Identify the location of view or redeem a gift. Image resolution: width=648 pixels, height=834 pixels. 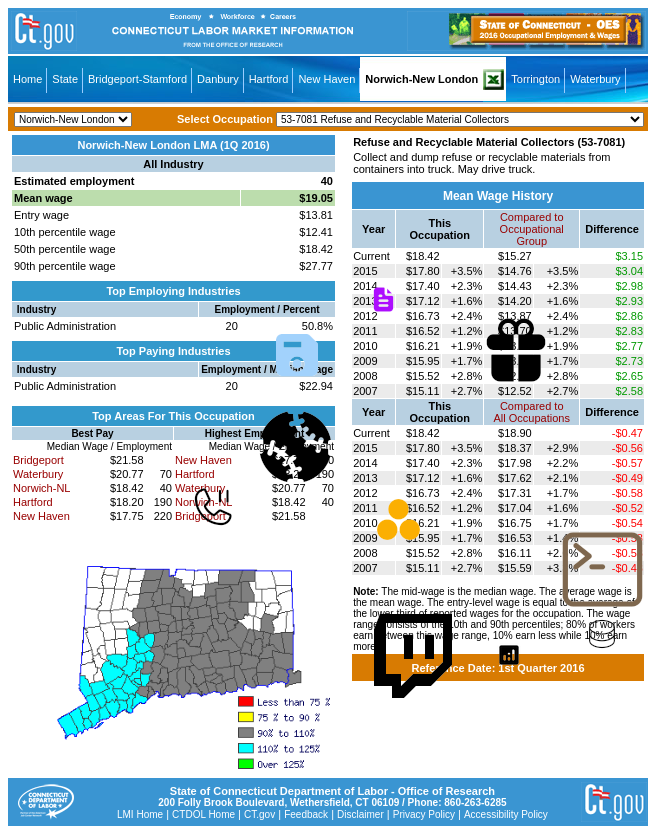
(516, 350).